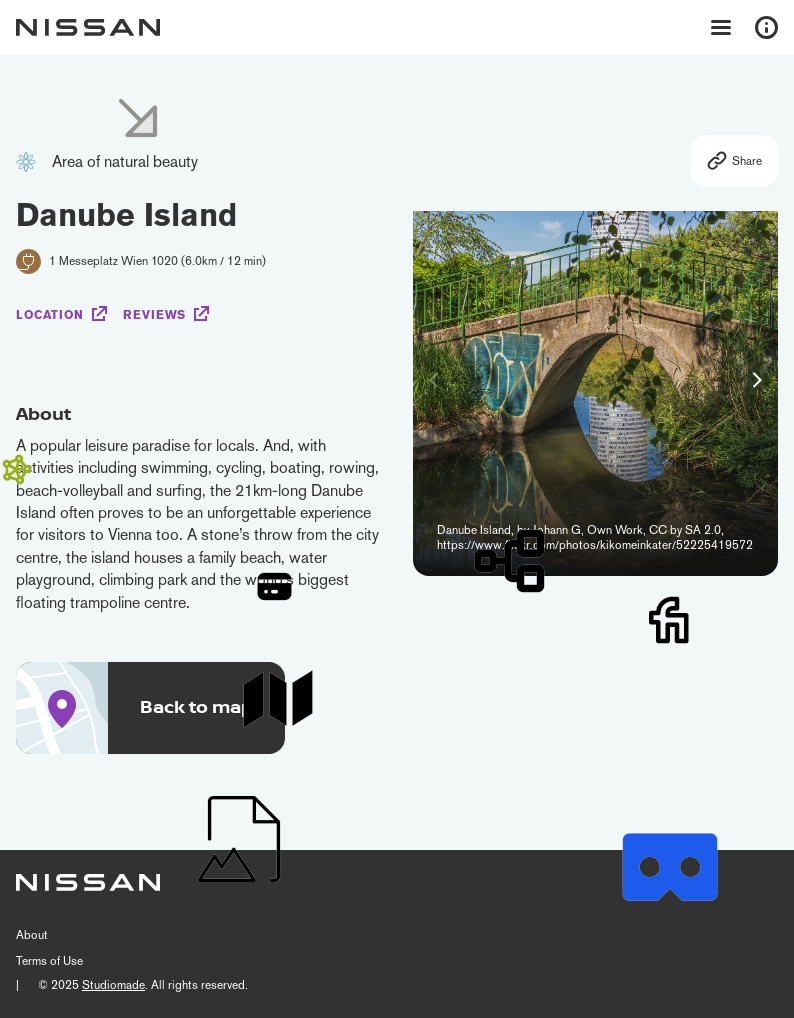 The image size is (794, 1018). Describe the element at coordinates (244, 839) in the screenshot. I see `view image file` at that location.